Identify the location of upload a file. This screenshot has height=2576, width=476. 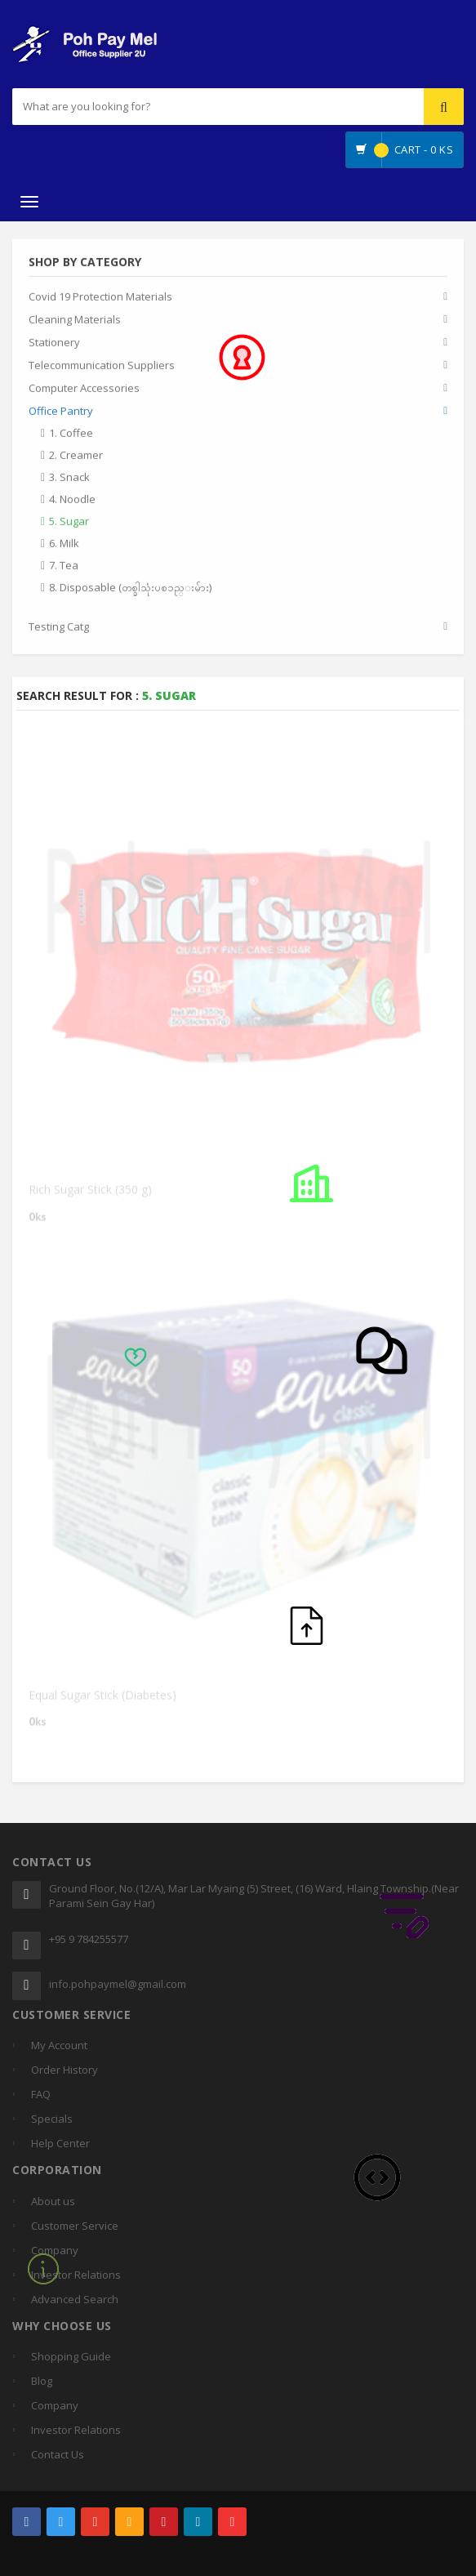
(306, 1625).